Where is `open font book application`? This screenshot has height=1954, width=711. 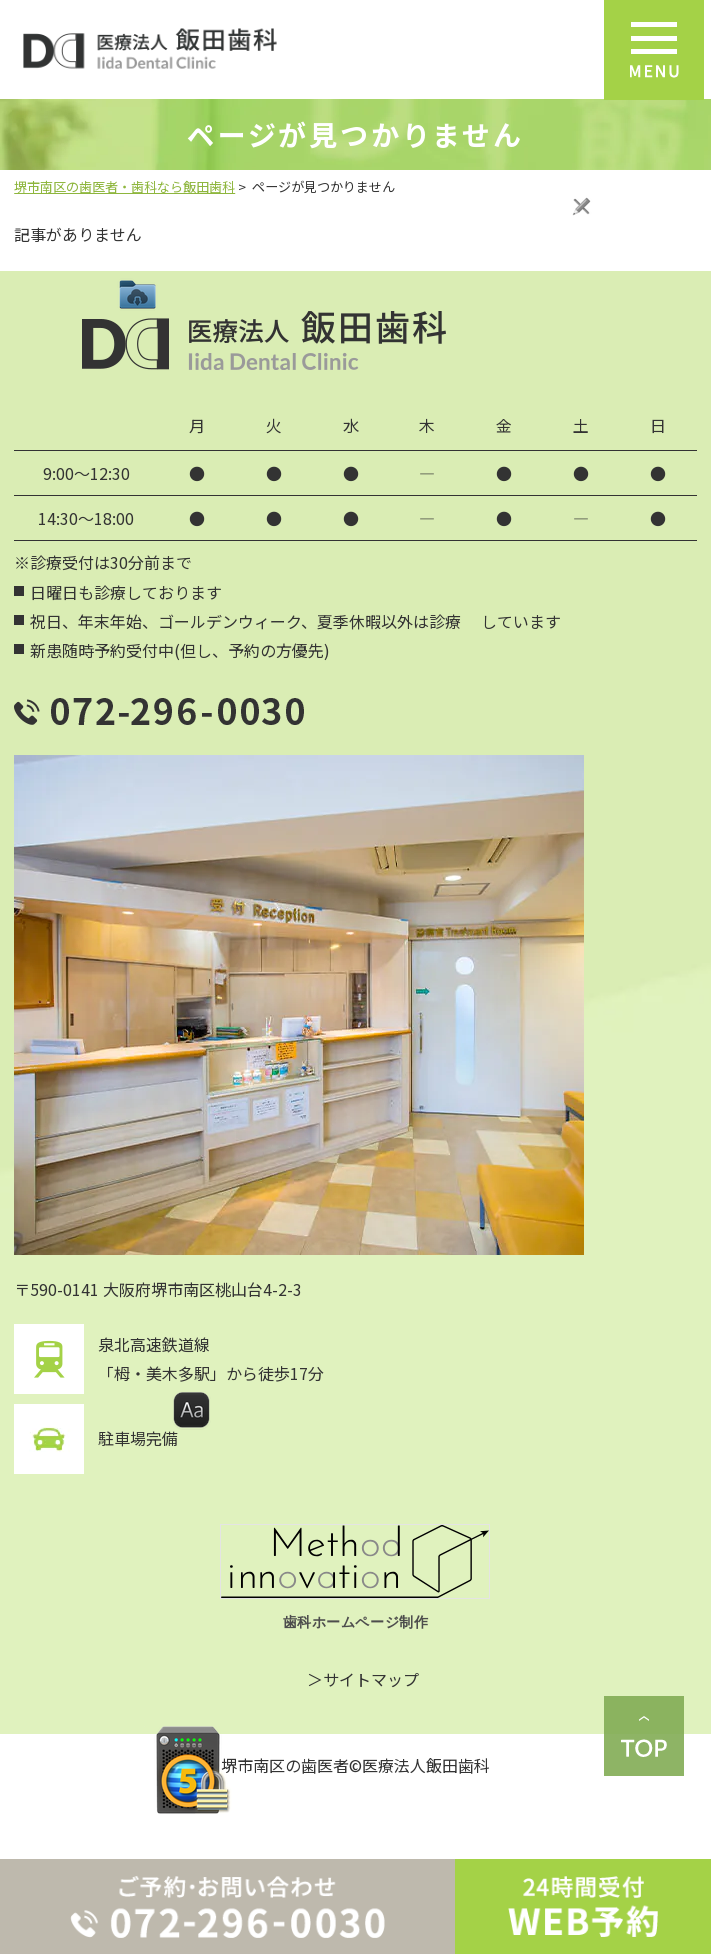 open font book application is located at coordinates (191, 1410).